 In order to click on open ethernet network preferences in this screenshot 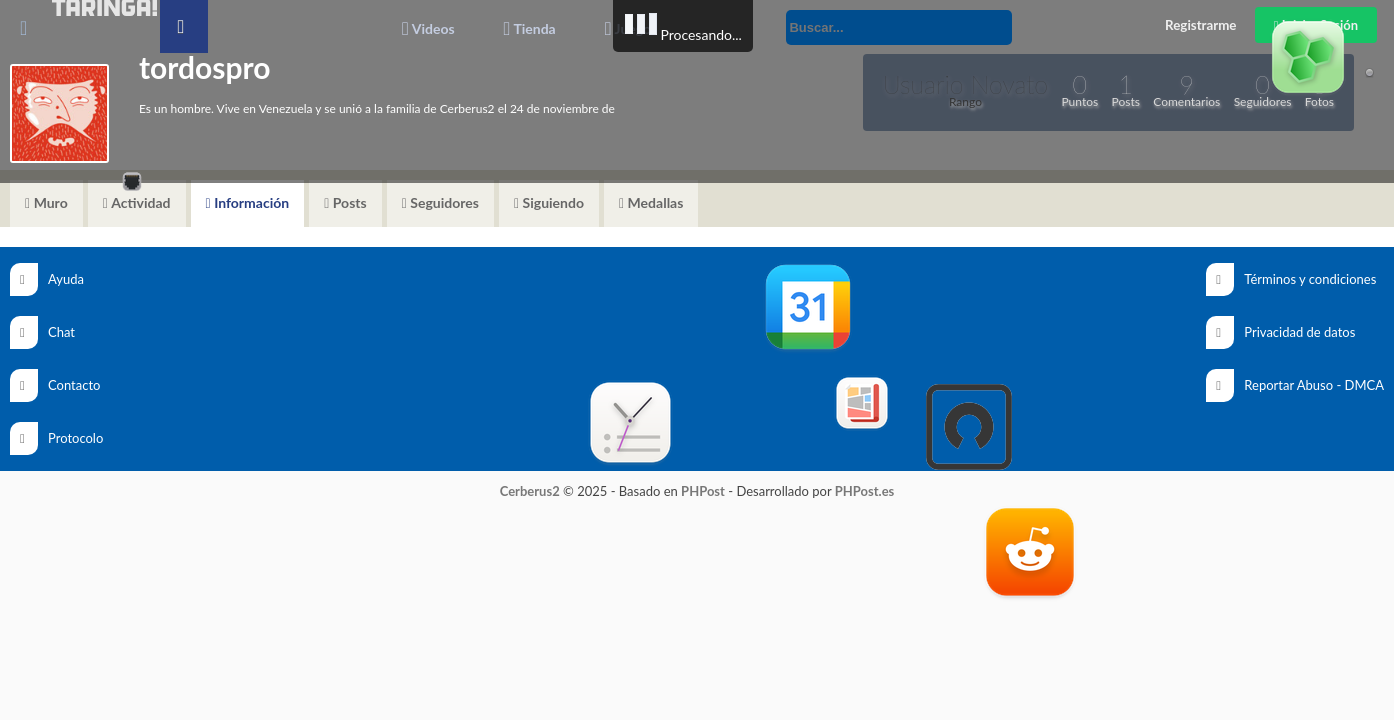, I will do `click(132, 182)`.